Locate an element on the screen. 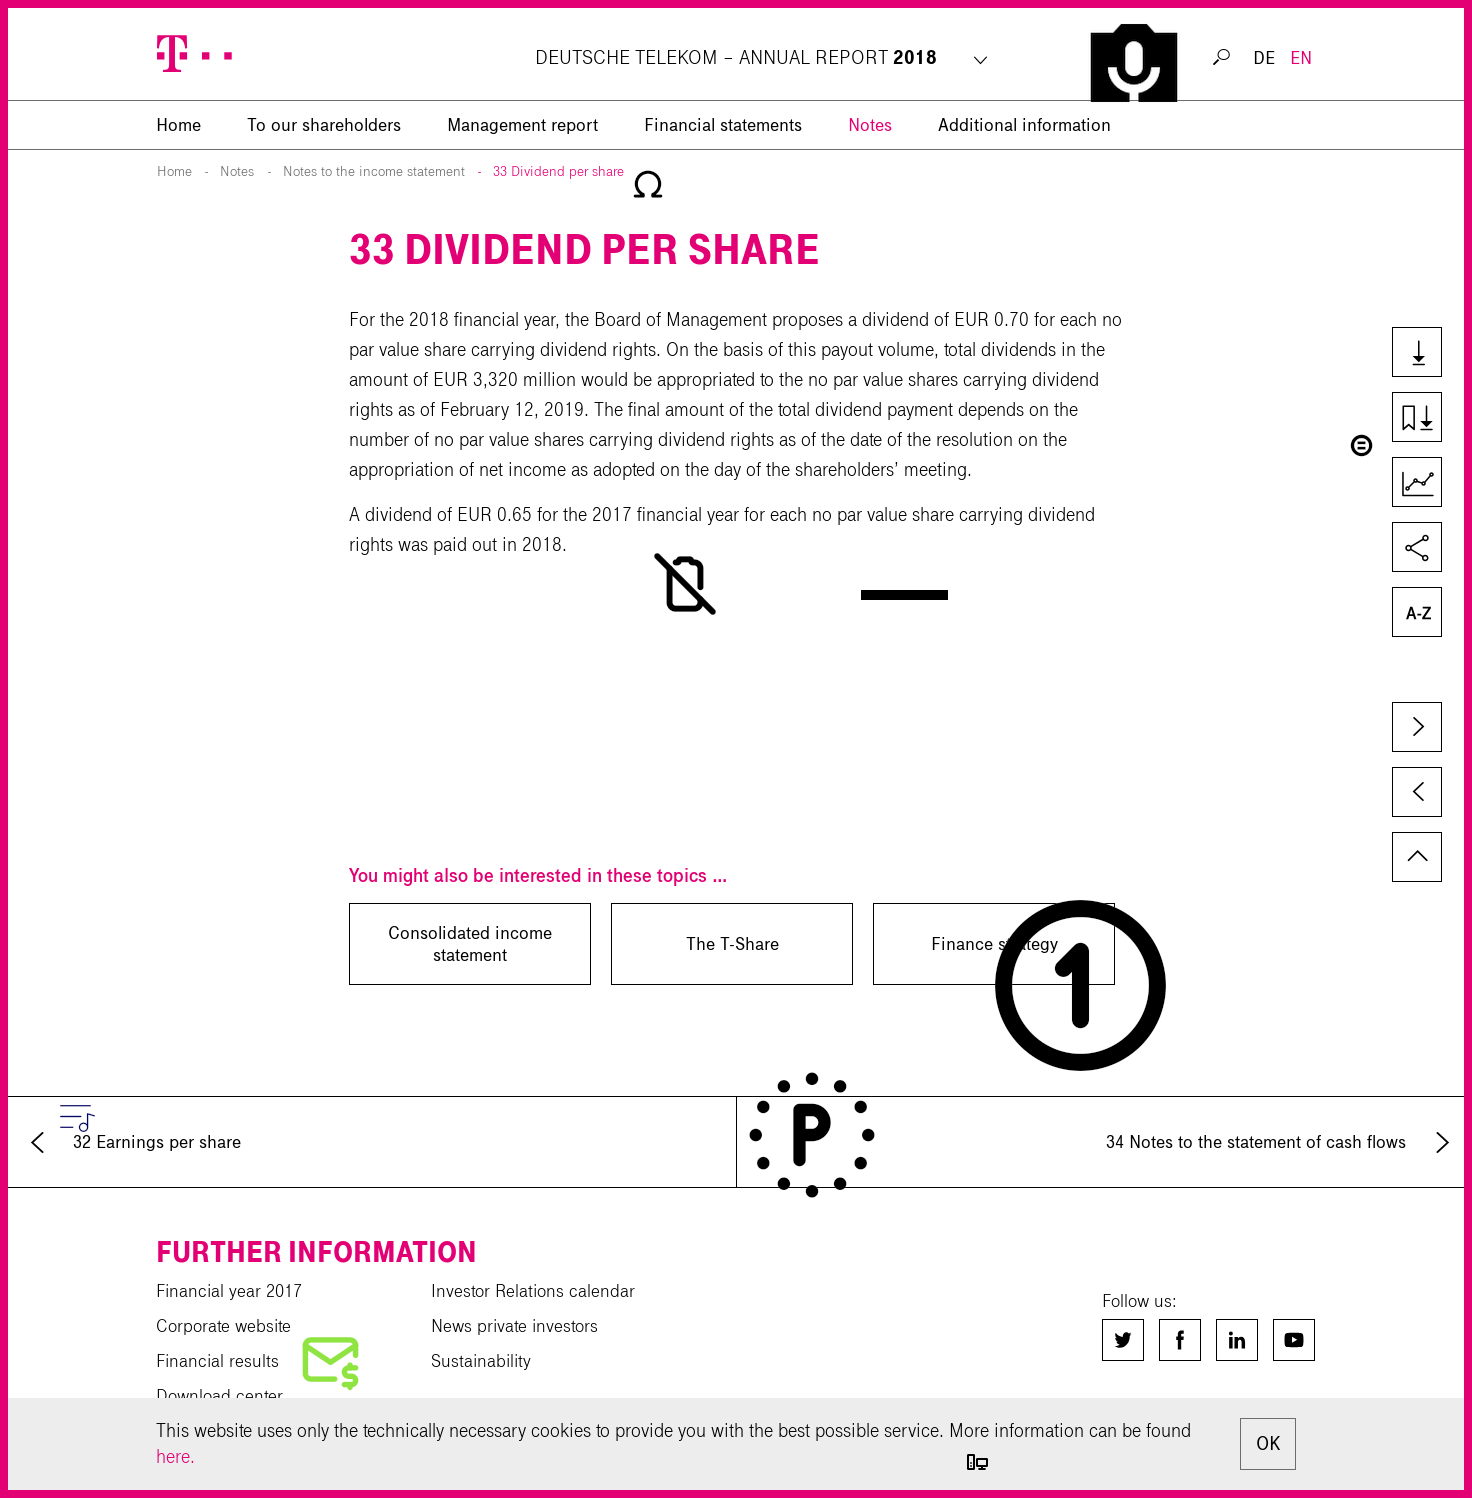  indicates parking availability or location is located at coordinates (812, 1135).